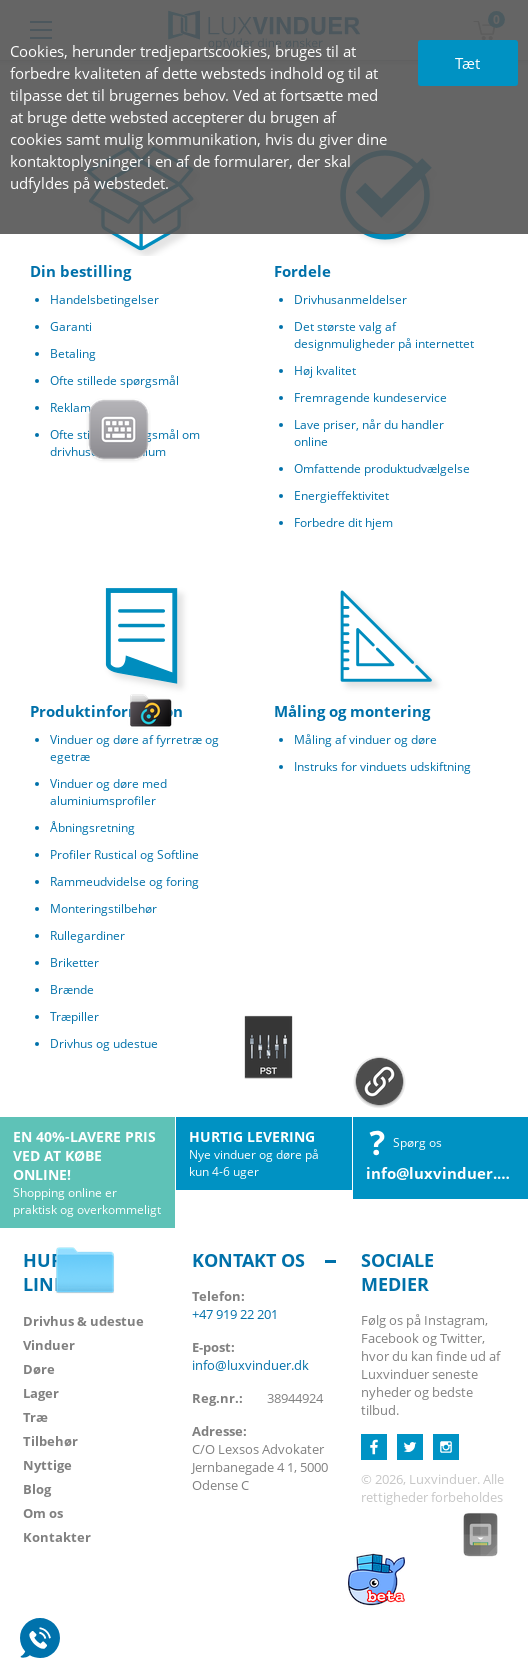  I want to click on sega master system ROM file, so click(480, 1534).